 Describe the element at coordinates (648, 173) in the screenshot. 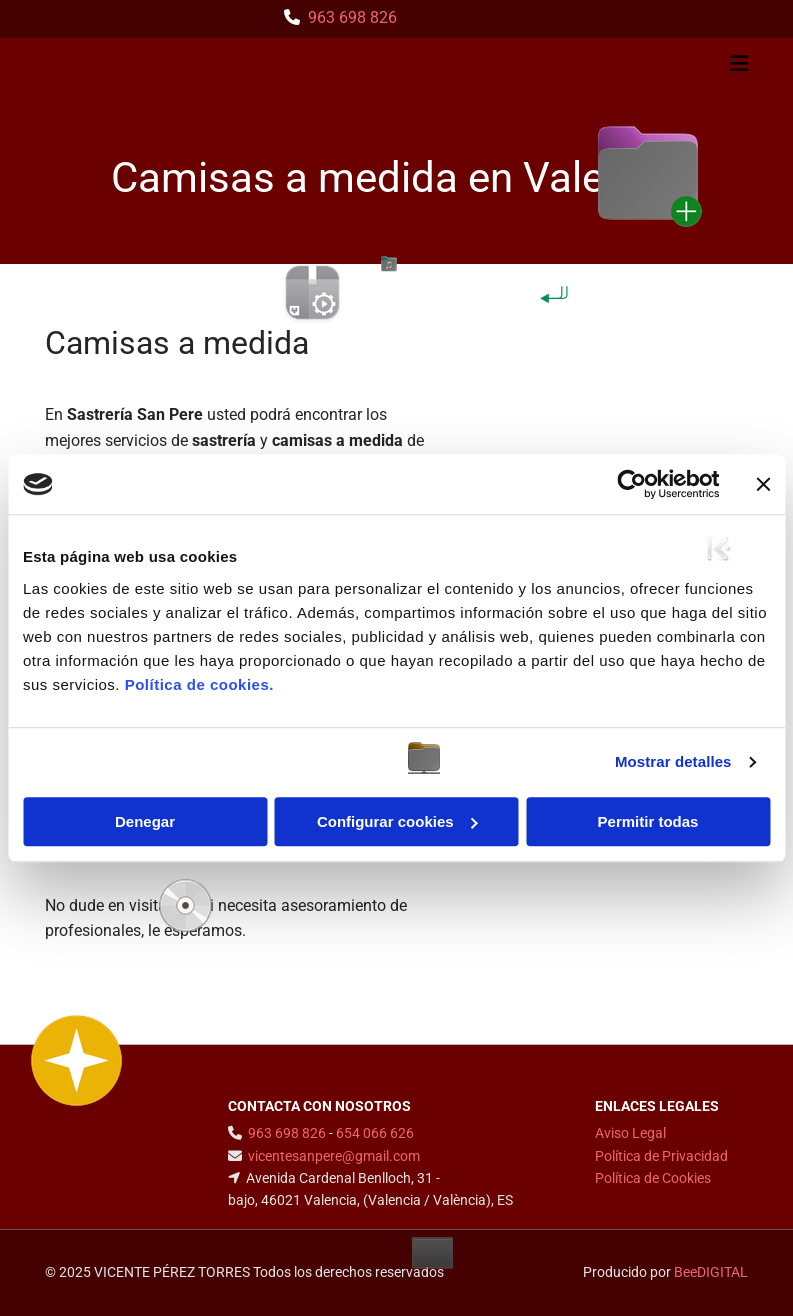

I see `create a new folder` at that location.